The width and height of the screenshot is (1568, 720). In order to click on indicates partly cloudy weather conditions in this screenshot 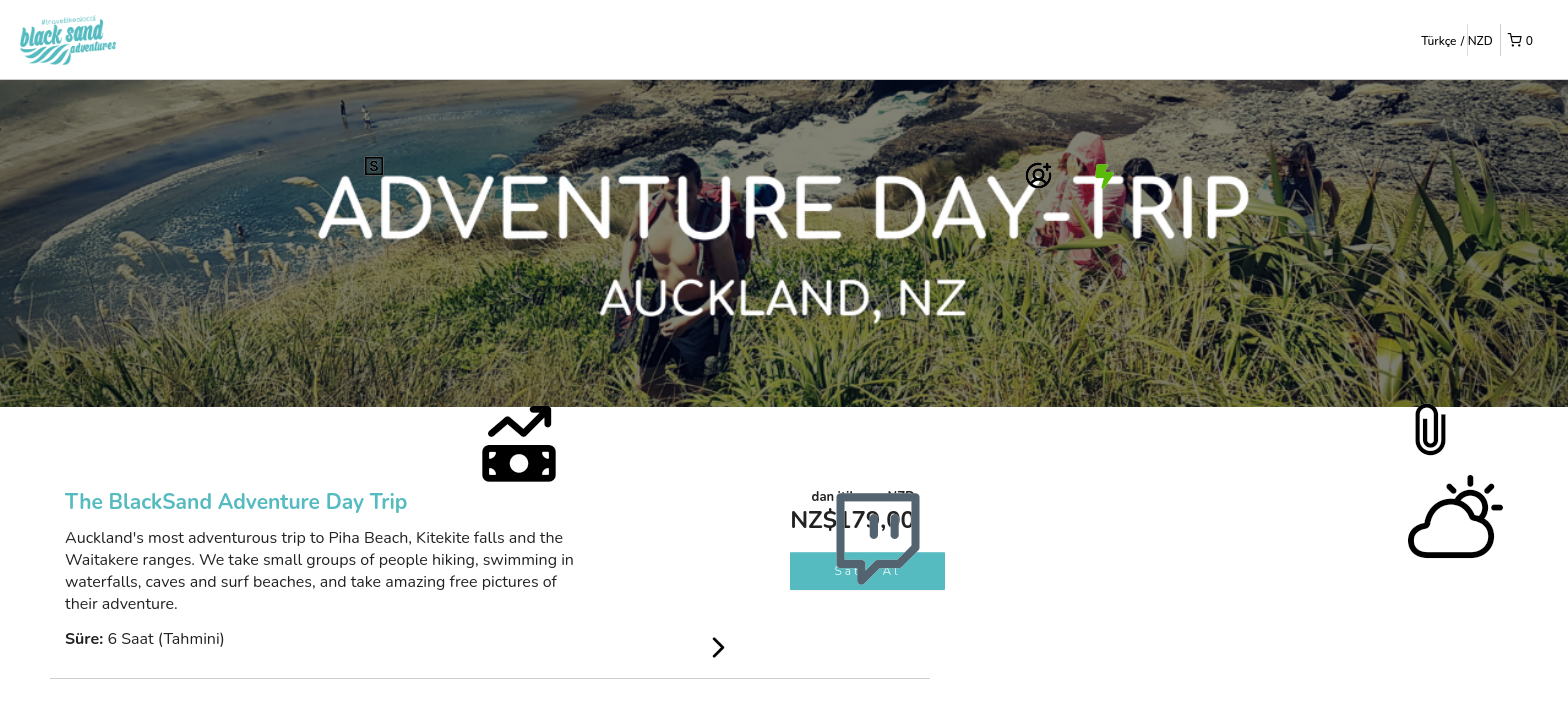, I will do `click(1455, 516)`.